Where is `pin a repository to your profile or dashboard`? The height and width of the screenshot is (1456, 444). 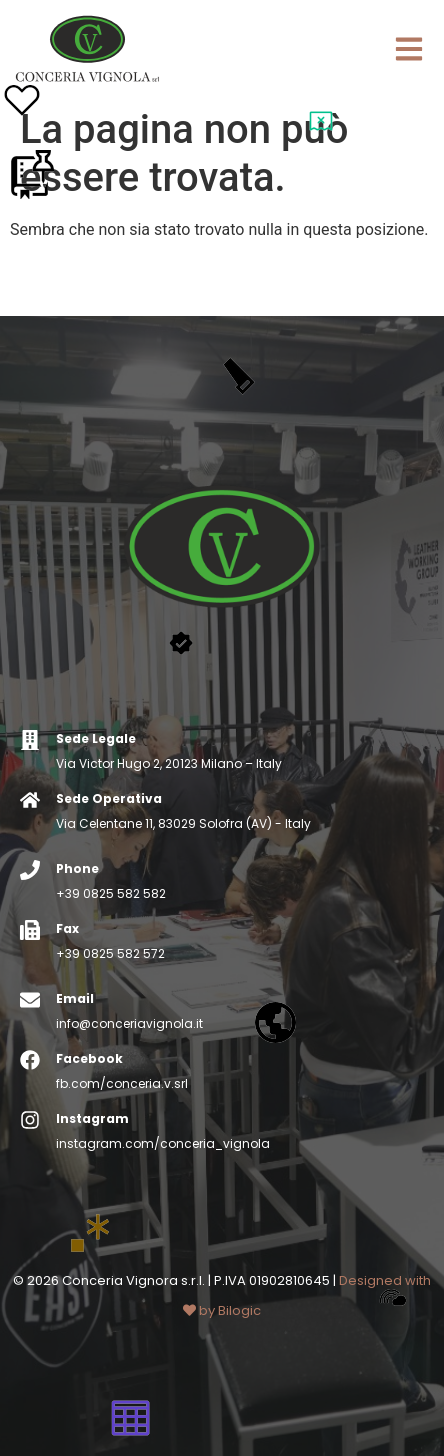
pin a repository to your profile or dashboard is located at coordinates (29, 174).